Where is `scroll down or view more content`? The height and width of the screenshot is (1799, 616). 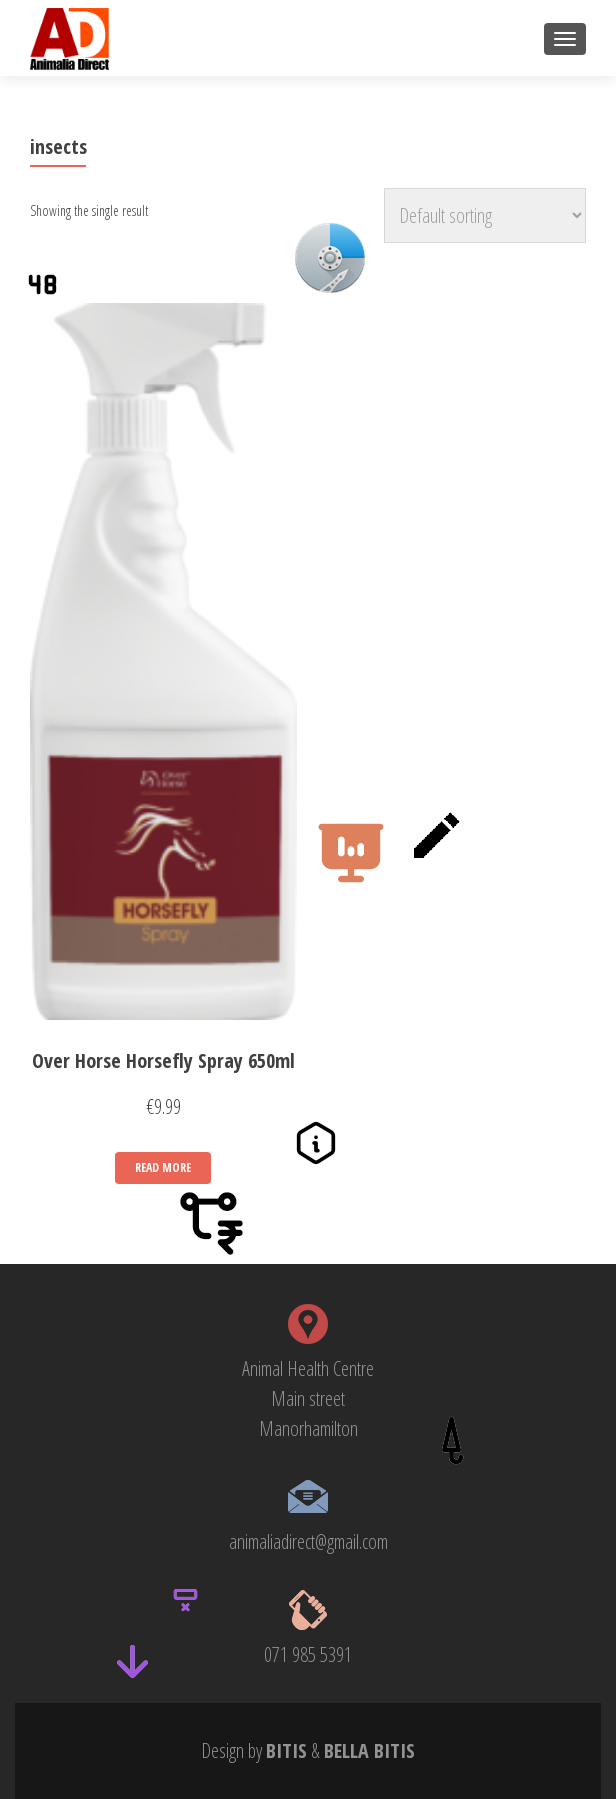
scroll down or view more content is located at coordinates (132, 1661).